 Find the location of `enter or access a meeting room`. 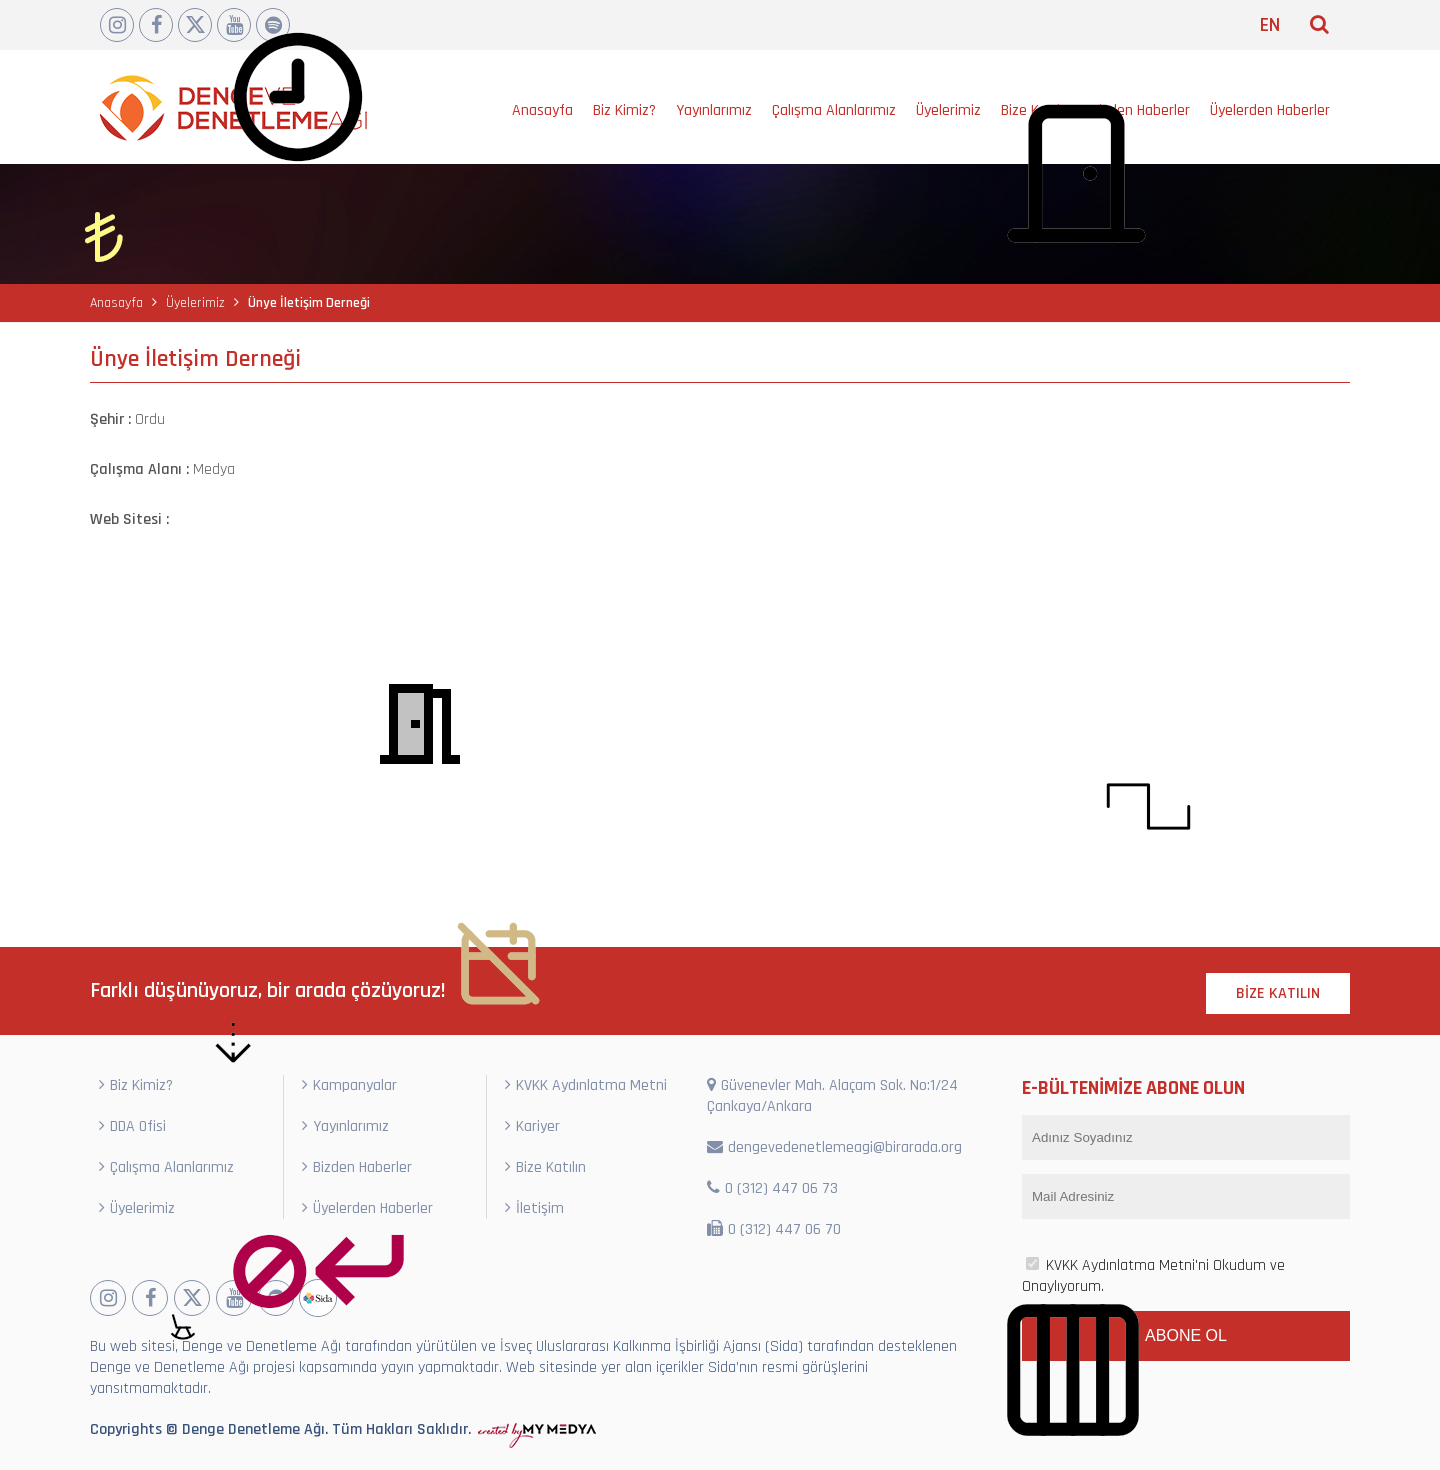

enter or access a meeting room is located at coordinates (420, 724).